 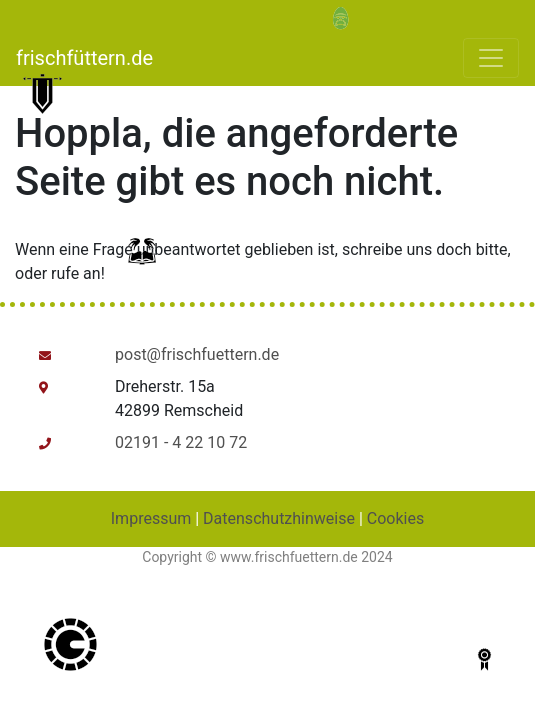 What do you see at coordinates (484, 659) in the screenshot?
I see `view your achievements or awards` at bounding box center [484, 659].